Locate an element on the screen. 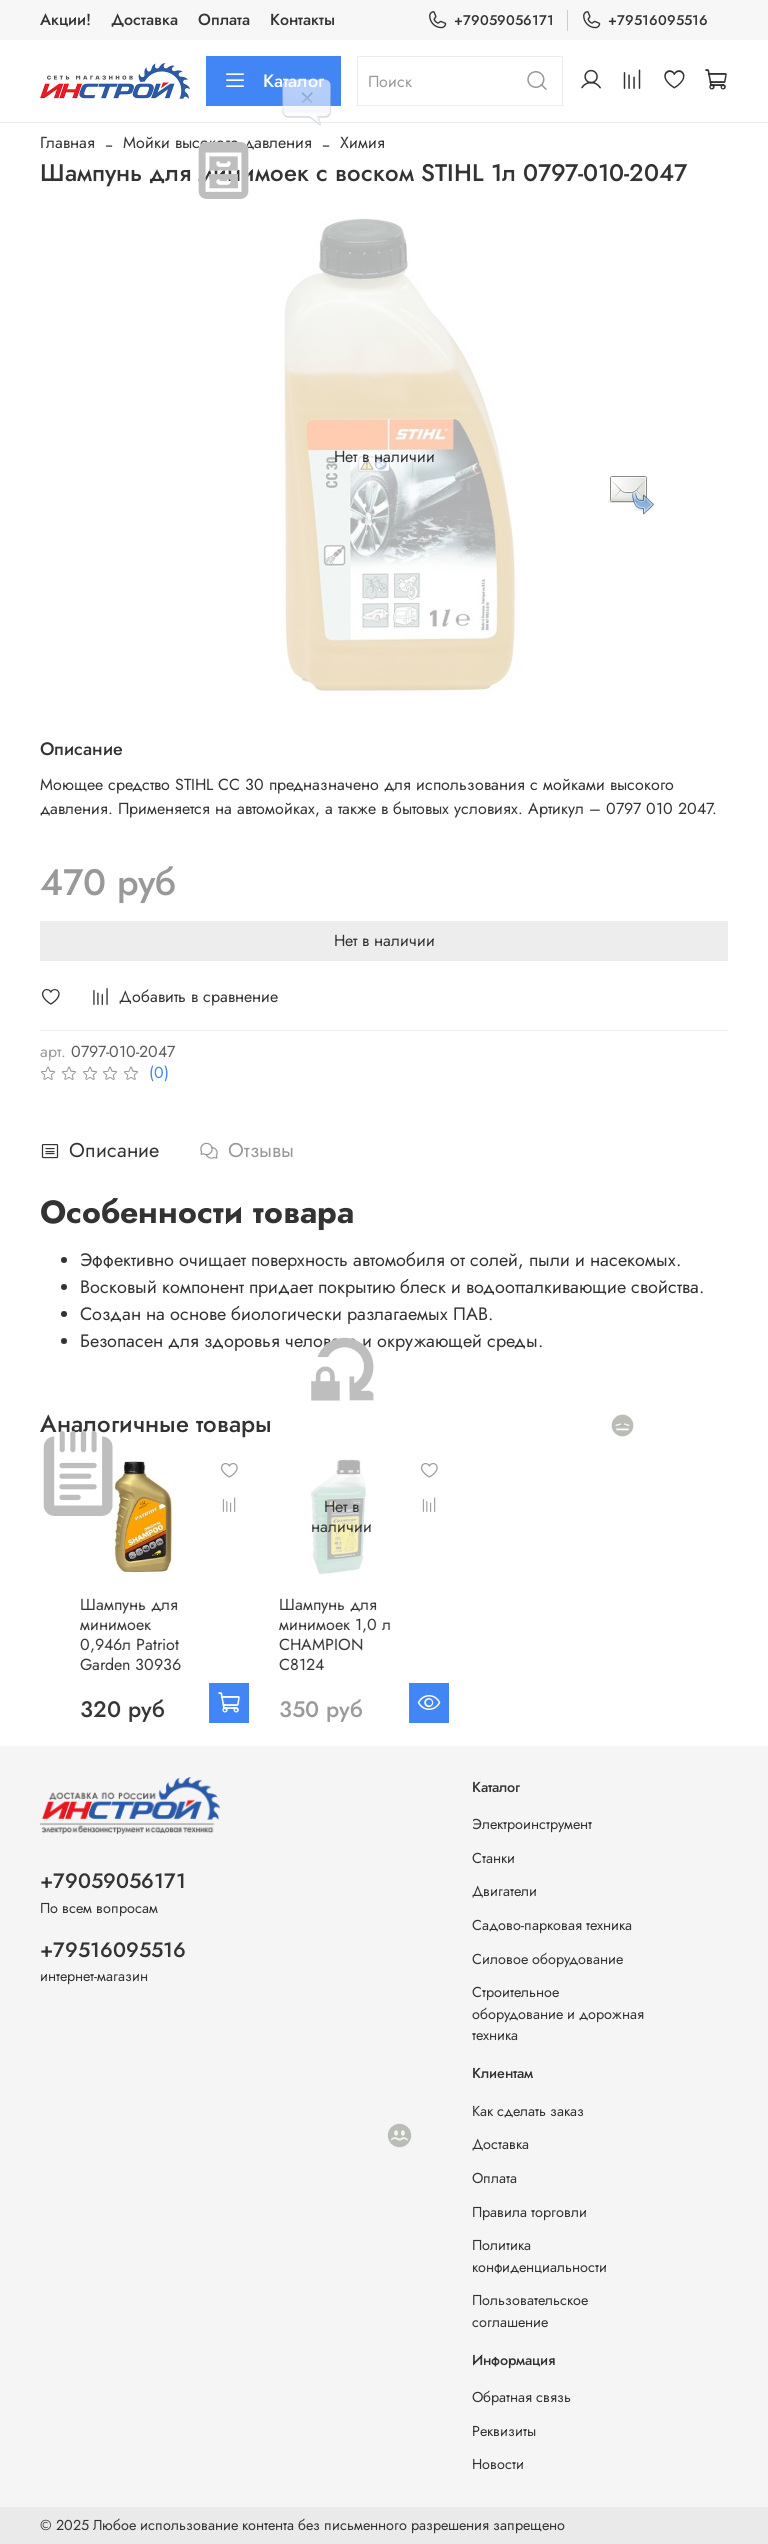  open the file manager application is located at coordinates (223, 170).